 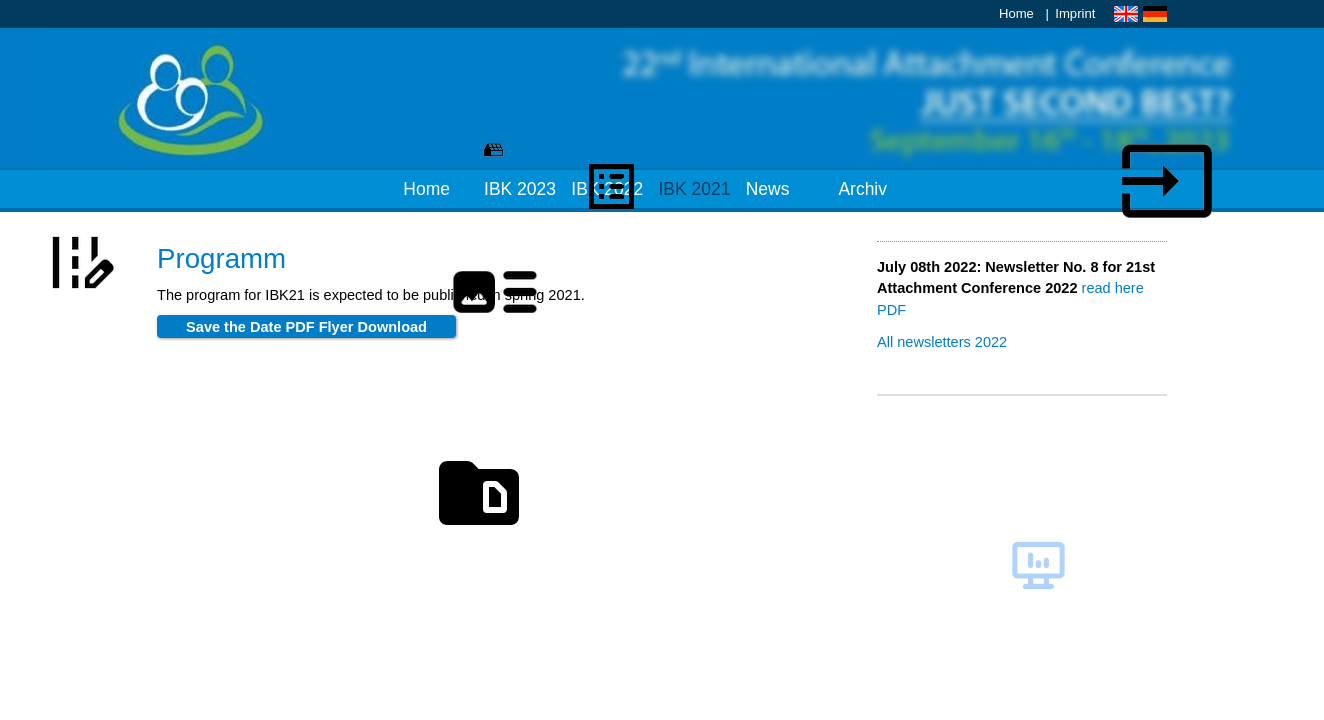 I want to click on view desktop analytics dashboard, so click(x=1038, y=565).